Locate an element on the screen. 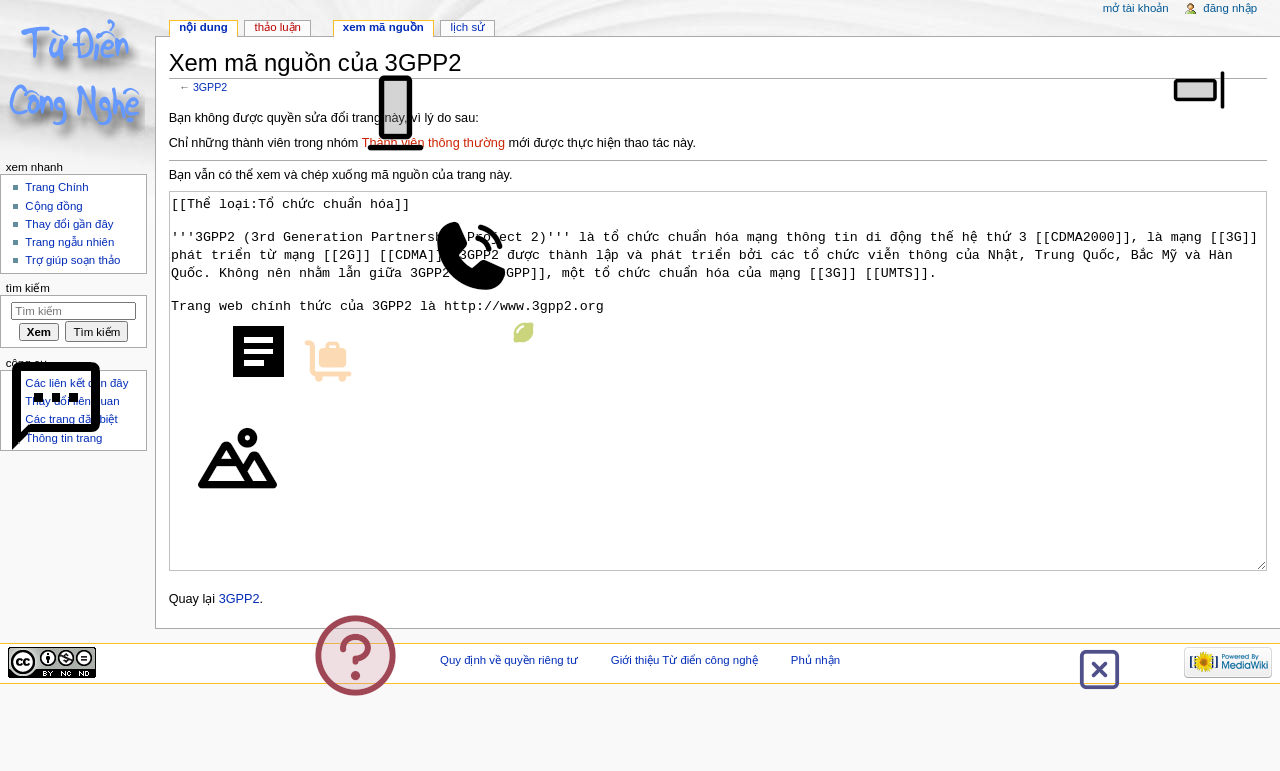 The width and height of the screenshot is (1280, 771). access help or support information is located at coordinates (355, 655).